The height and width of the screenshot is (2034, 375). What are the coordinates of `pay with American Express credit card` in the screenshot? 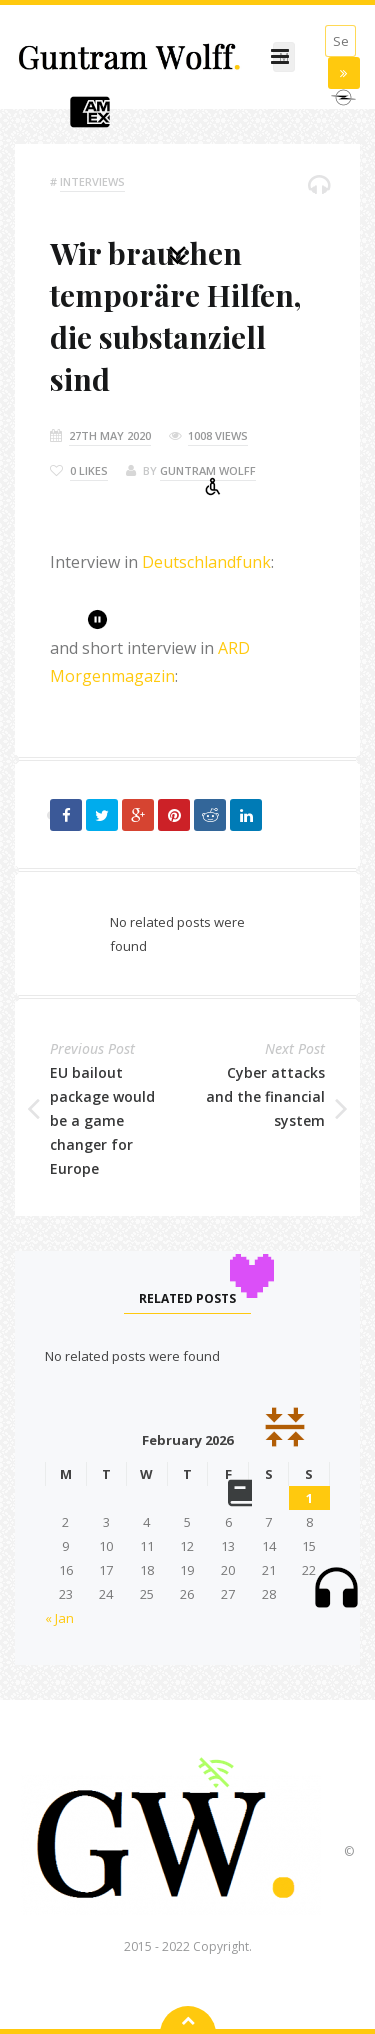 It's located at (90, 112).